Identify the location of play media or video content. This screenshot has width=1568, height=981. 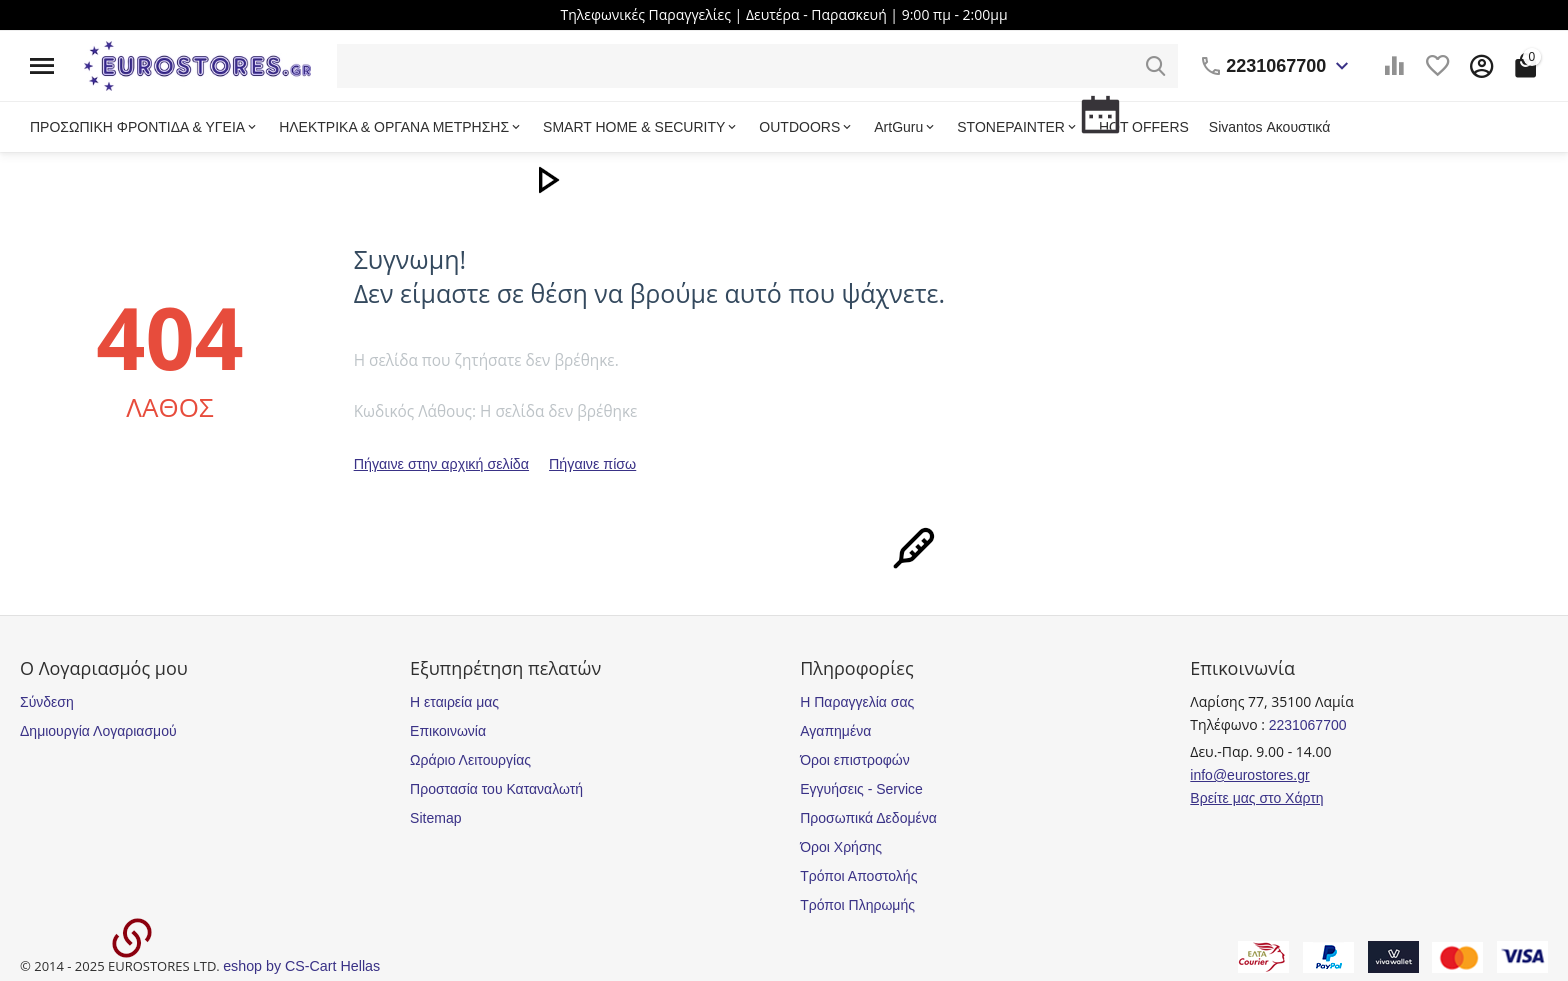
(546, 180).